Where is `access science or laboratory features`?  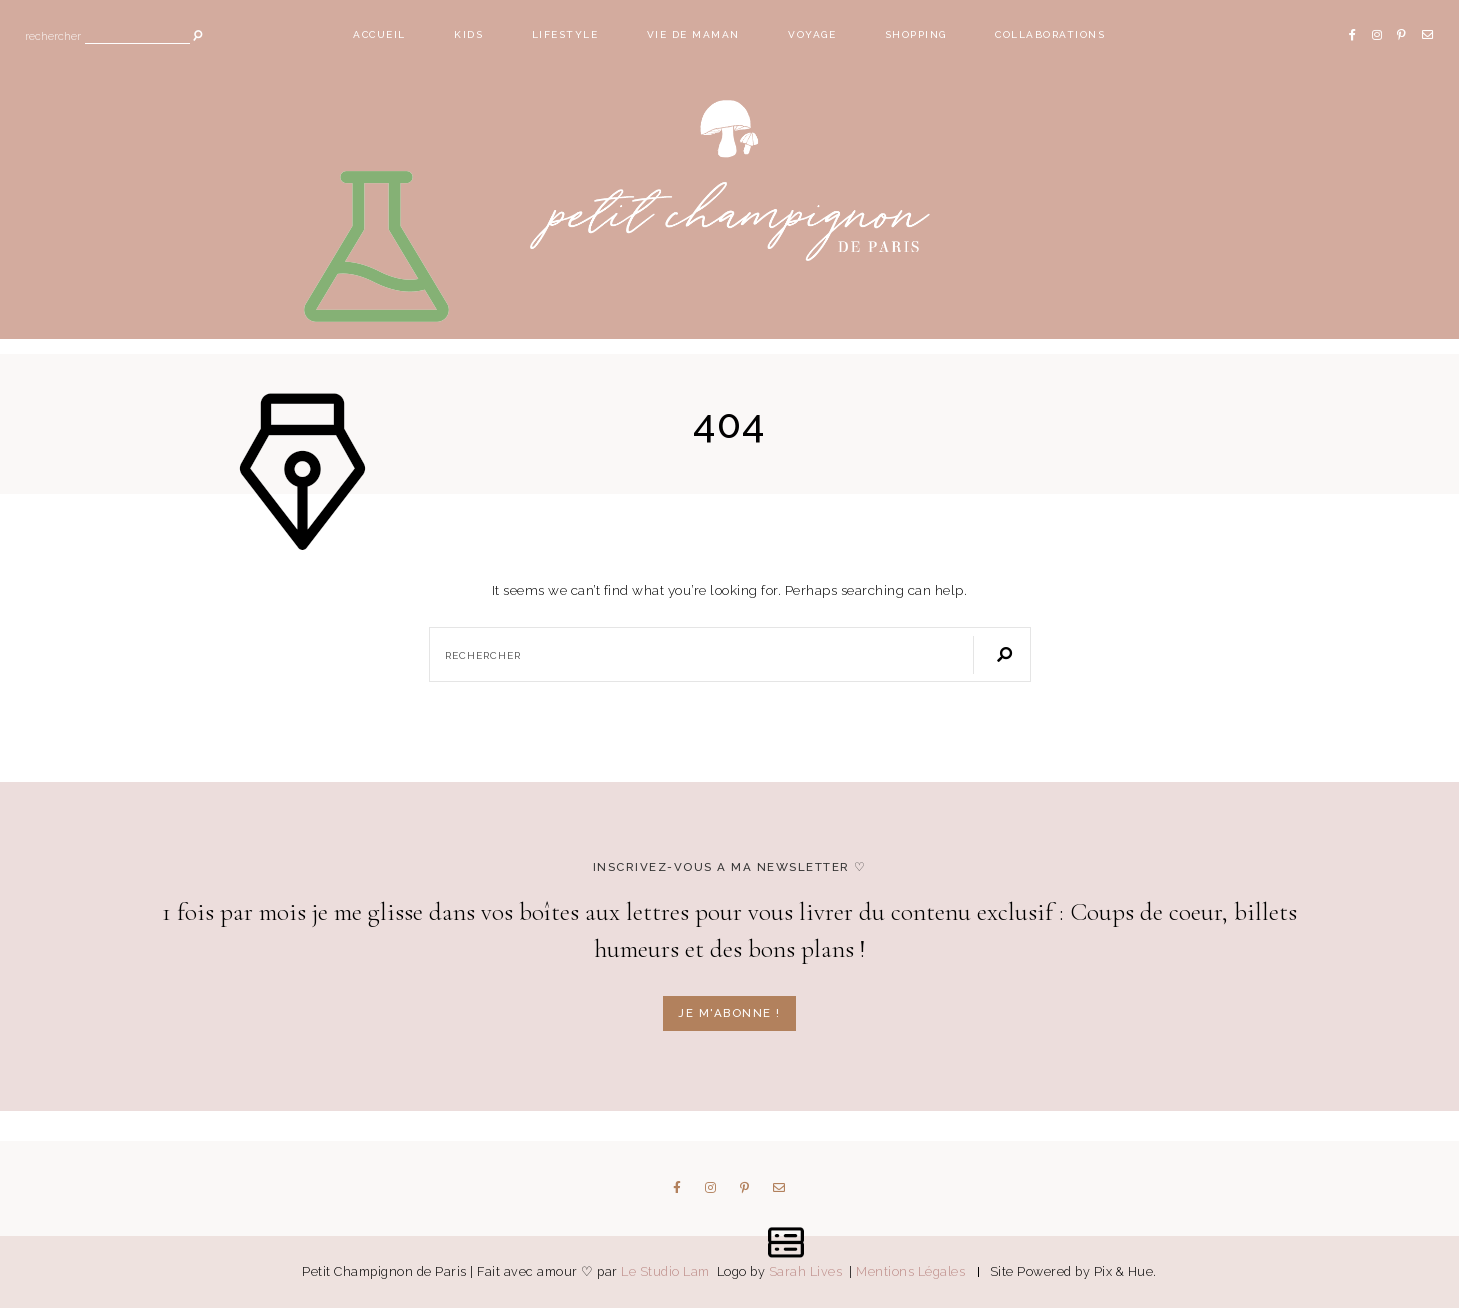 access science or laboratory features is located at coordinates (376, 249).